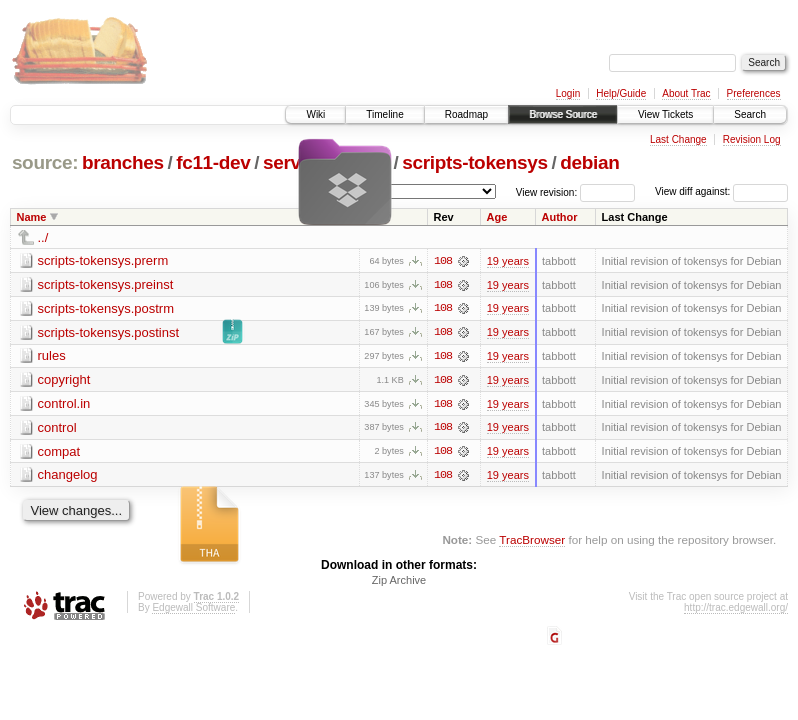 The height and width of the screenshot is (720, 798). What do you see at coordinates (232, 331) in the screenshot?
I see `compressed zip file` at bounding box center [232, 331].